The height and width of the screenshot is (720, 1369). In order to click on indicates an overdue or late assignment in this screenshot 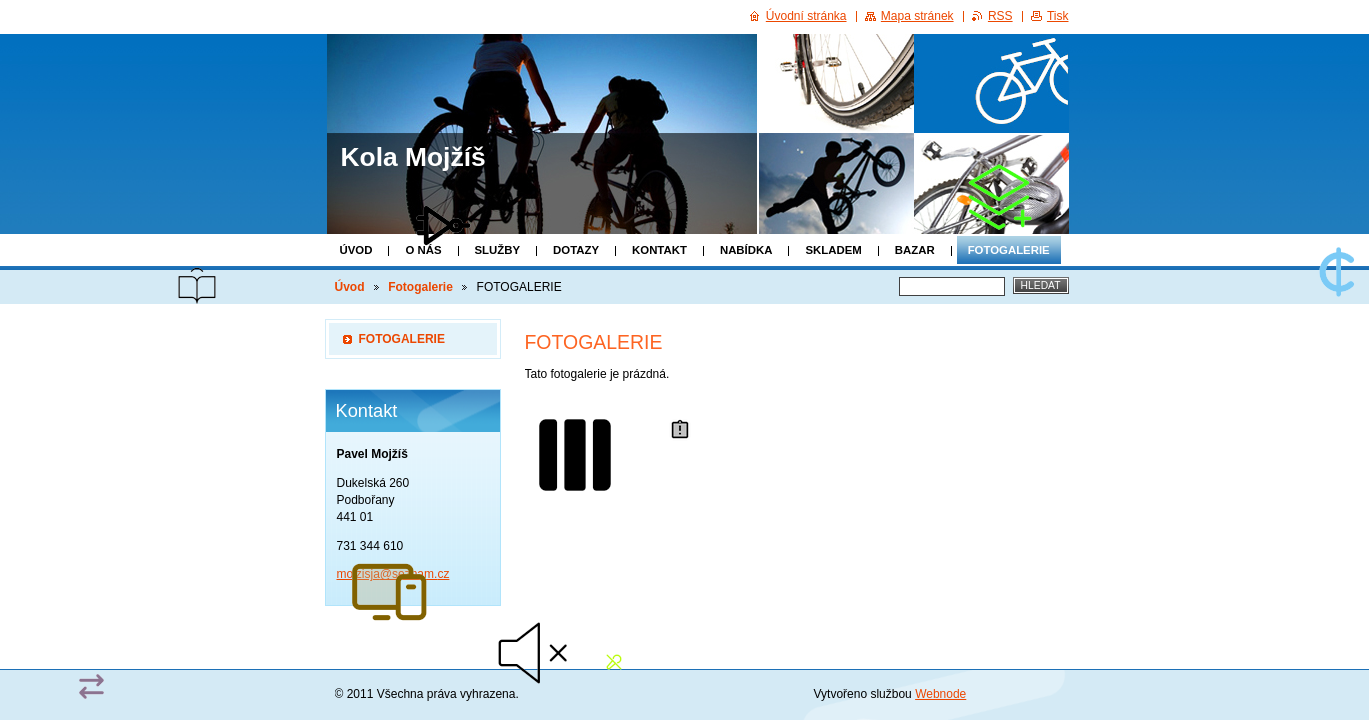, I will do `click(680, 430)`.